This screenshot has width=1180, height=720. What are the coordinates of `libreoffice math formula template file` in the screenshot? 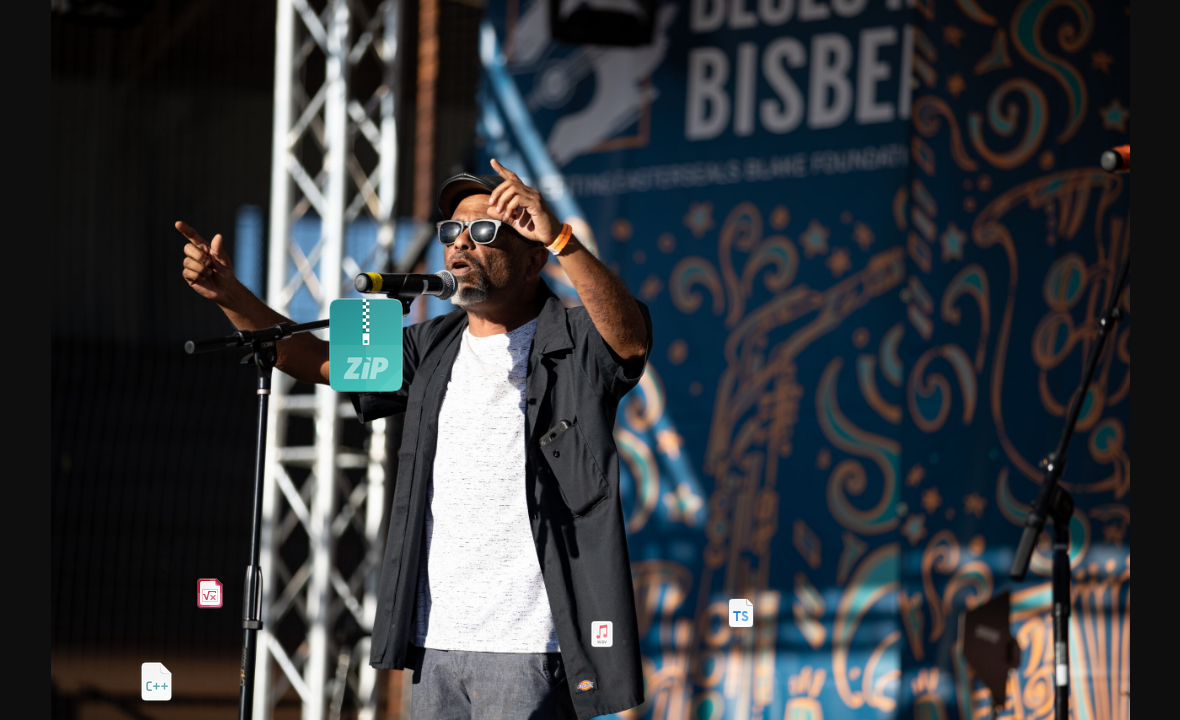 It's located at (210, 593).